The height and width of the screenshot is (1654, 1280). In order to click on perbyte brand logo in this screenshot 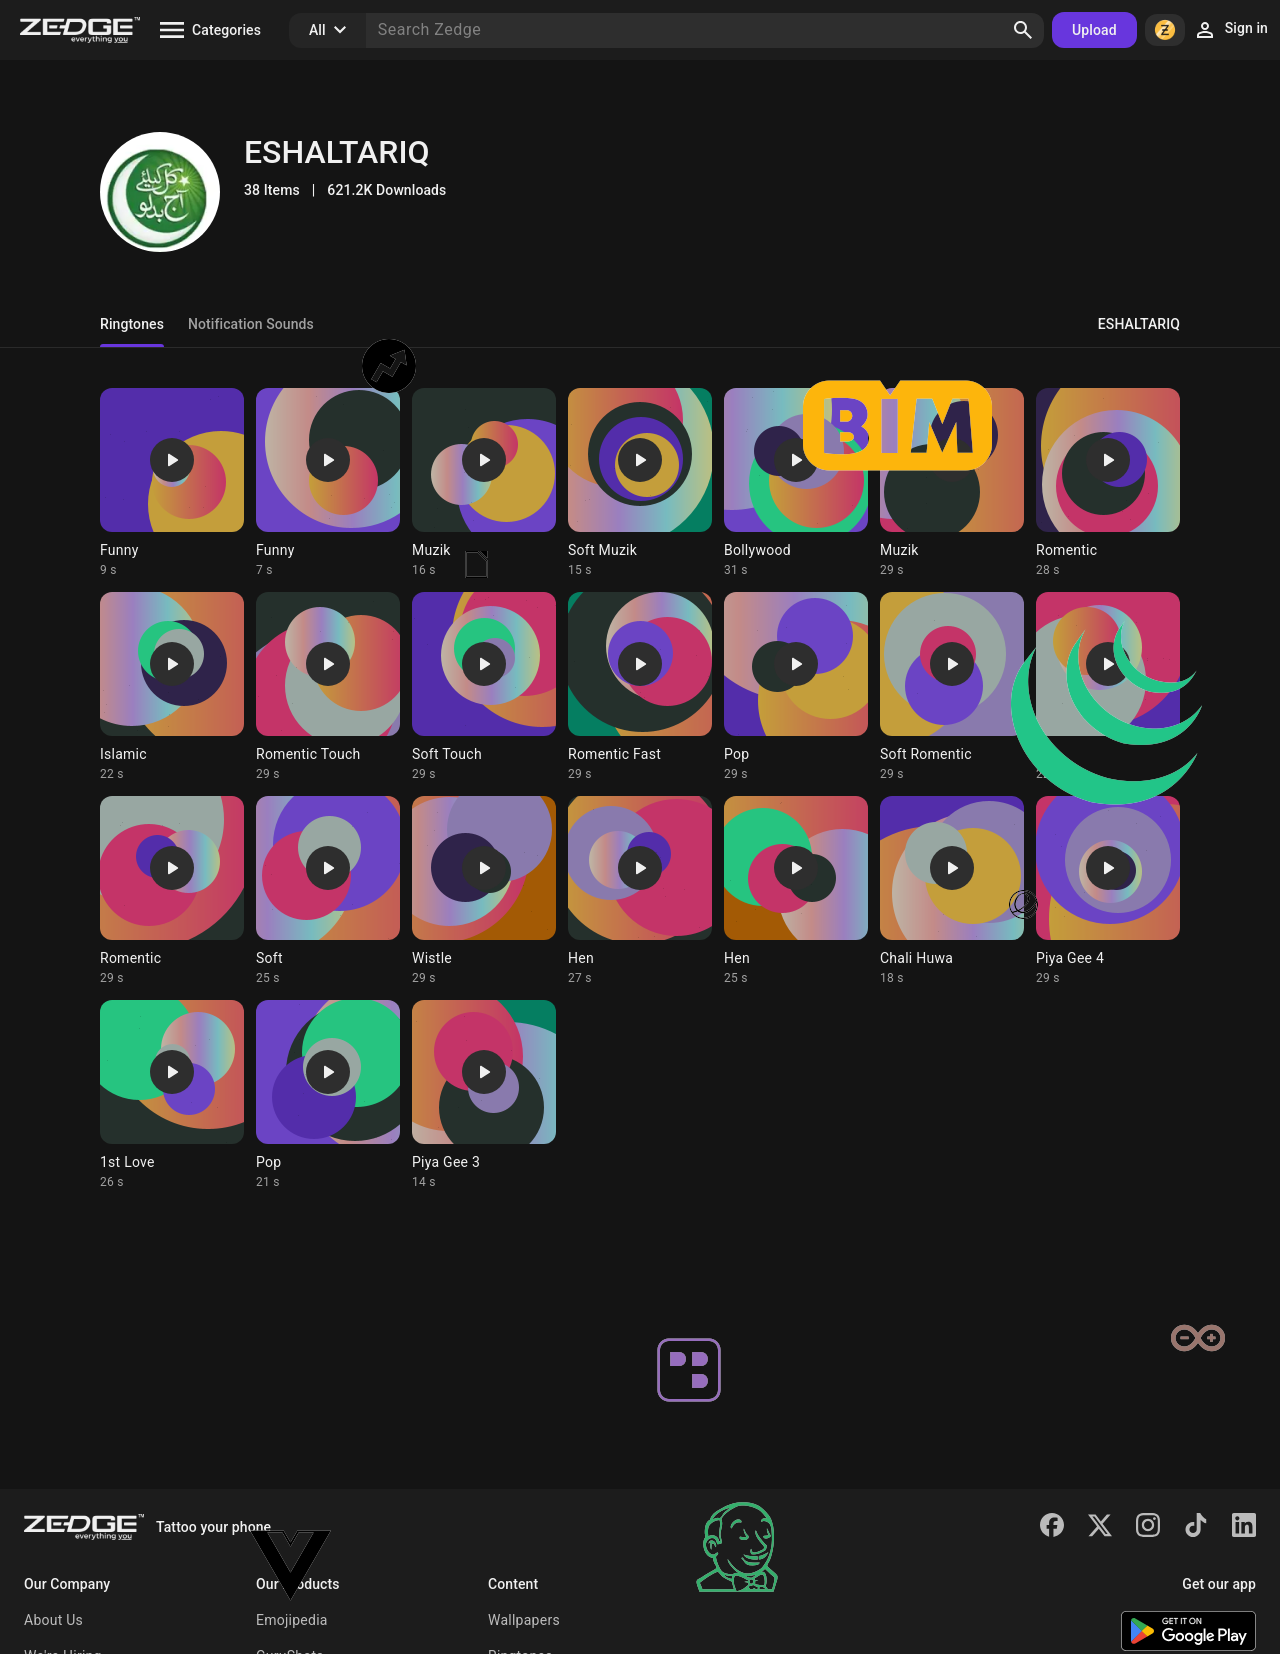, I will do `click(689, 1370)`.